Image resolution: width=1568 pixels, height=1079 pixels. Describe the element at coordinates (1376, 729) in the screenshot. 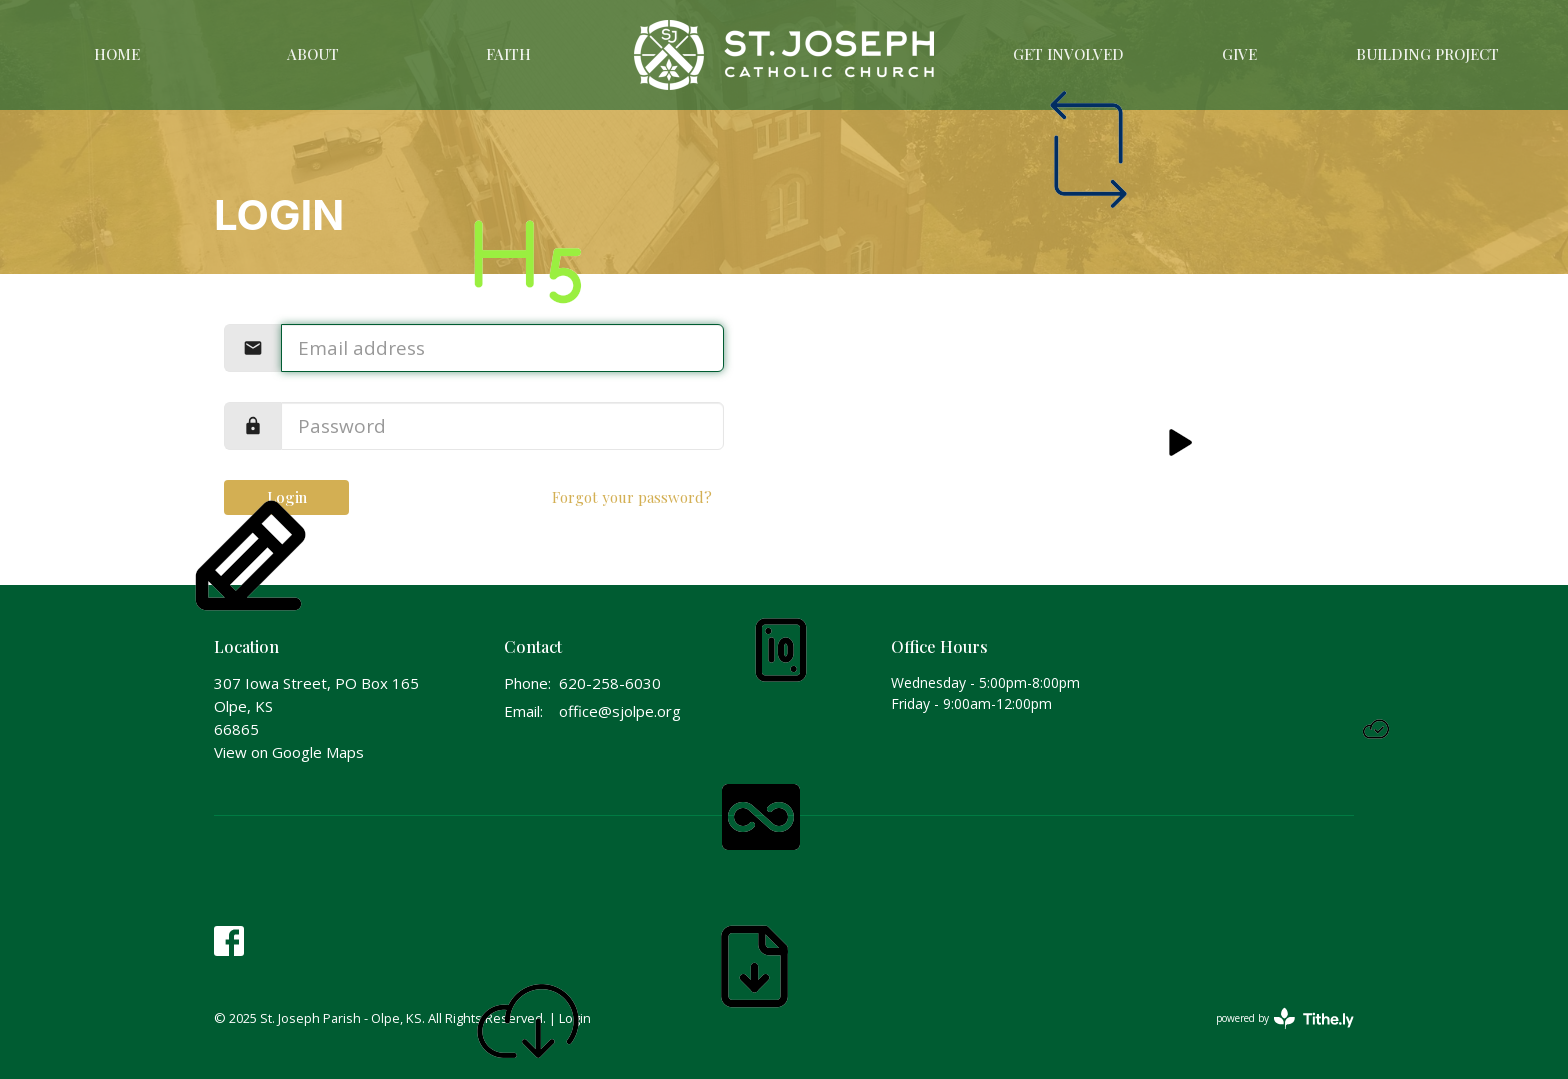

I see `file successfully uploaded to cloud storage` at that location.